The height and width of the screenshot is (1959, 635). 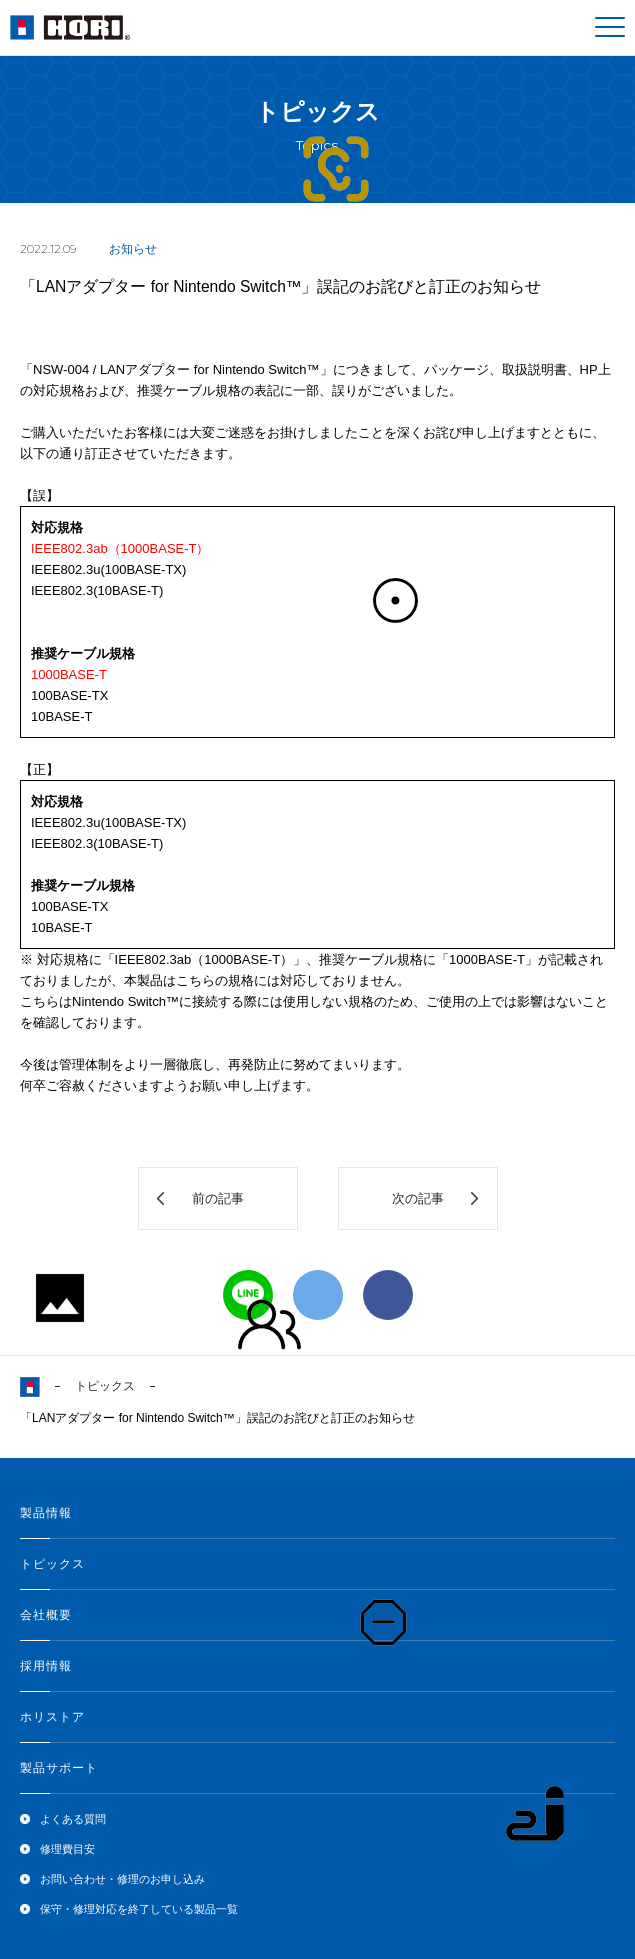 What do you see at coordinates (383, 1622) in the screenshot?
I see `indicates blocked or restricted content` at bounding box center [383, 1622].